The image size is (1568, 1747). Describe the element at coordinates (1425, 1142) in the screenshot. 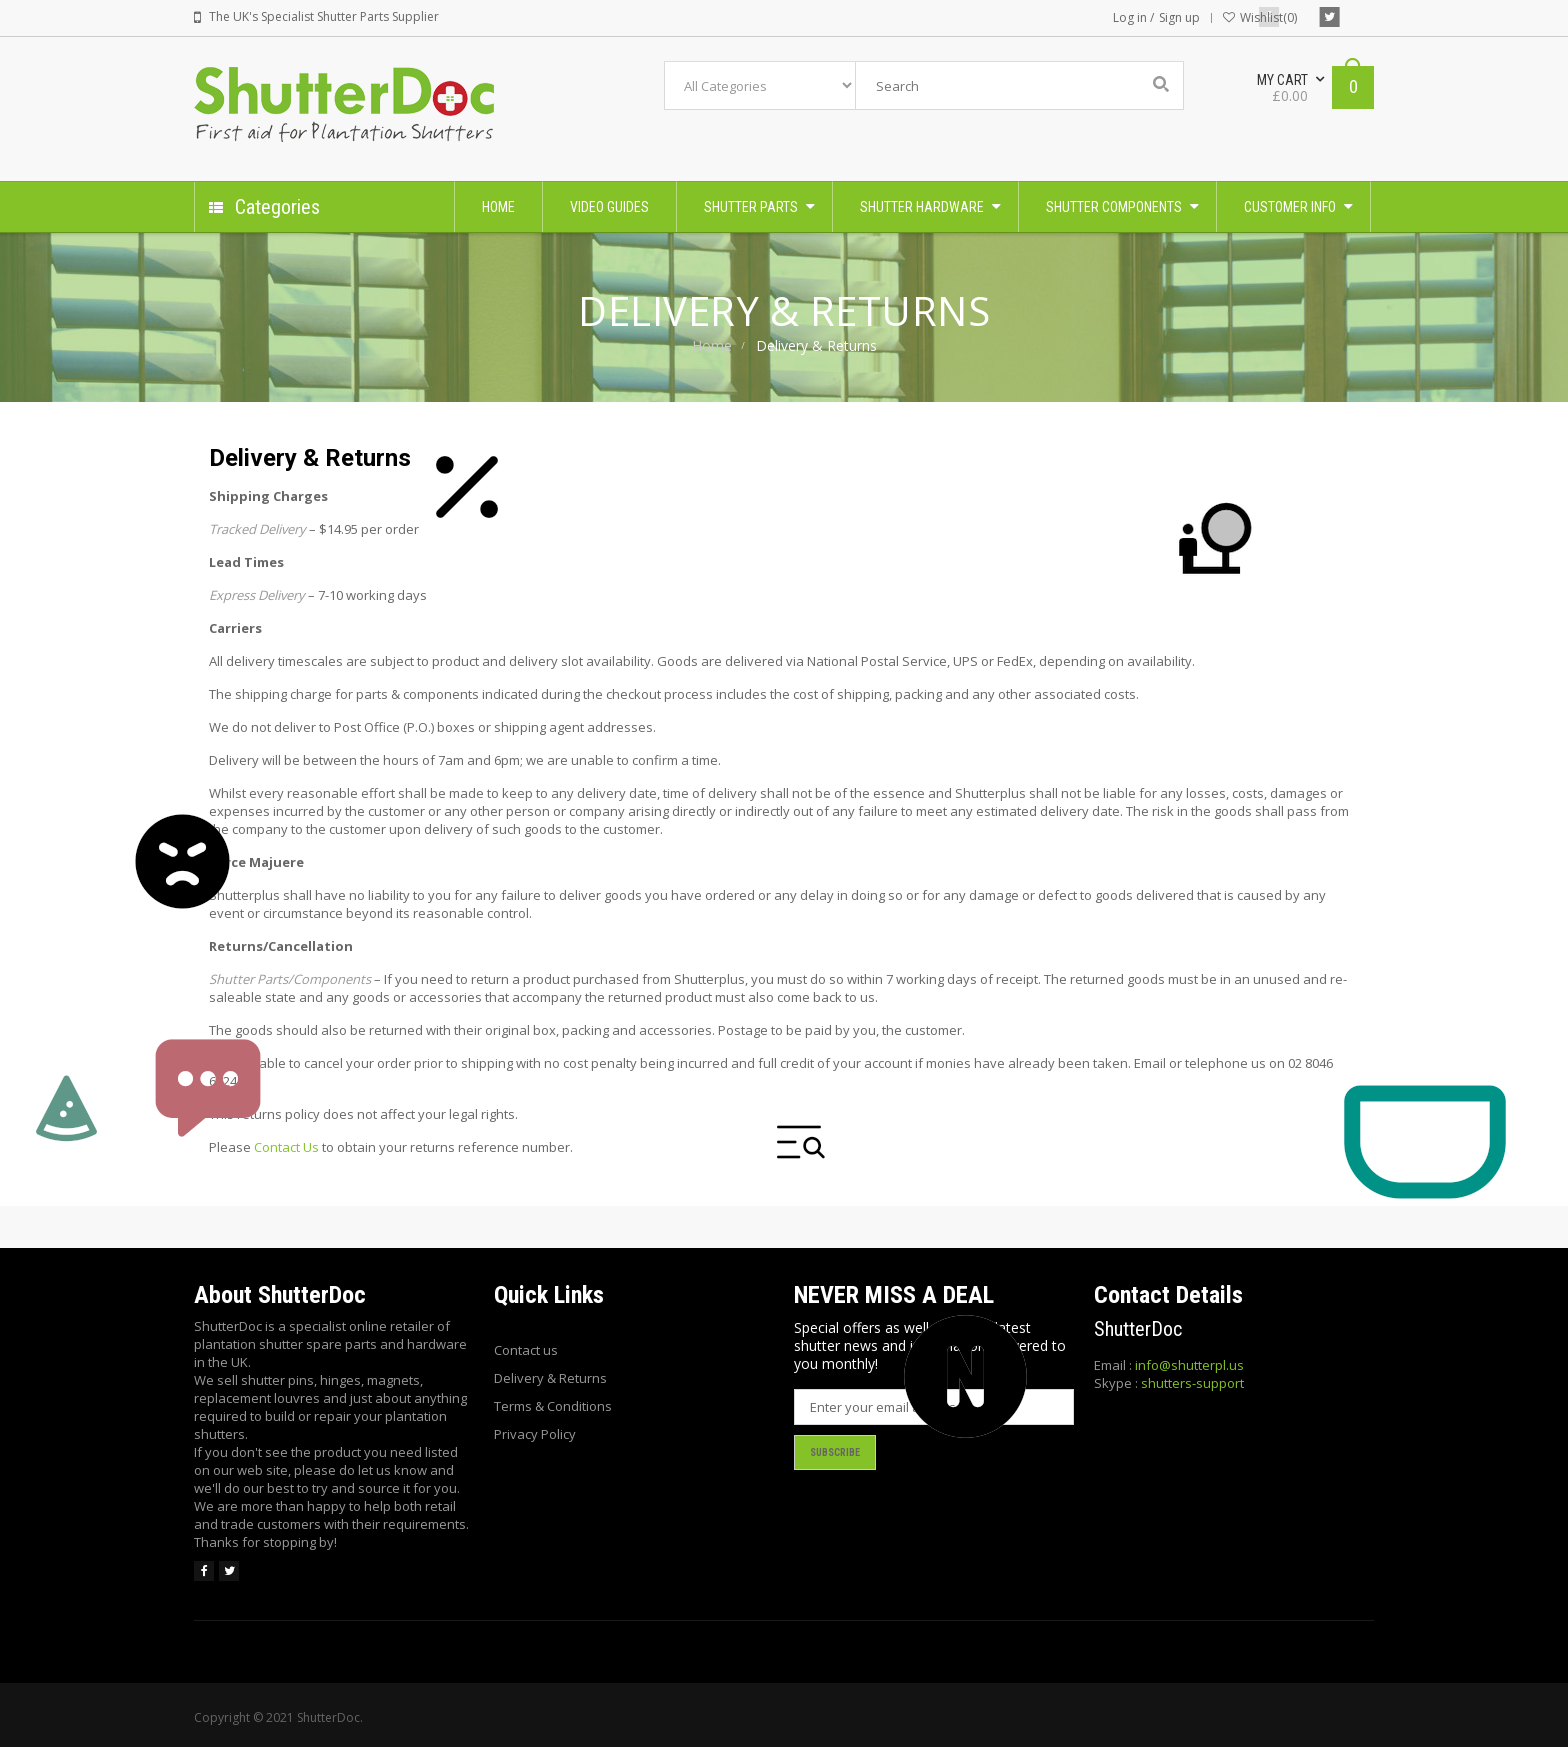

I see `container or card element with rounded bottom corners` at that location.